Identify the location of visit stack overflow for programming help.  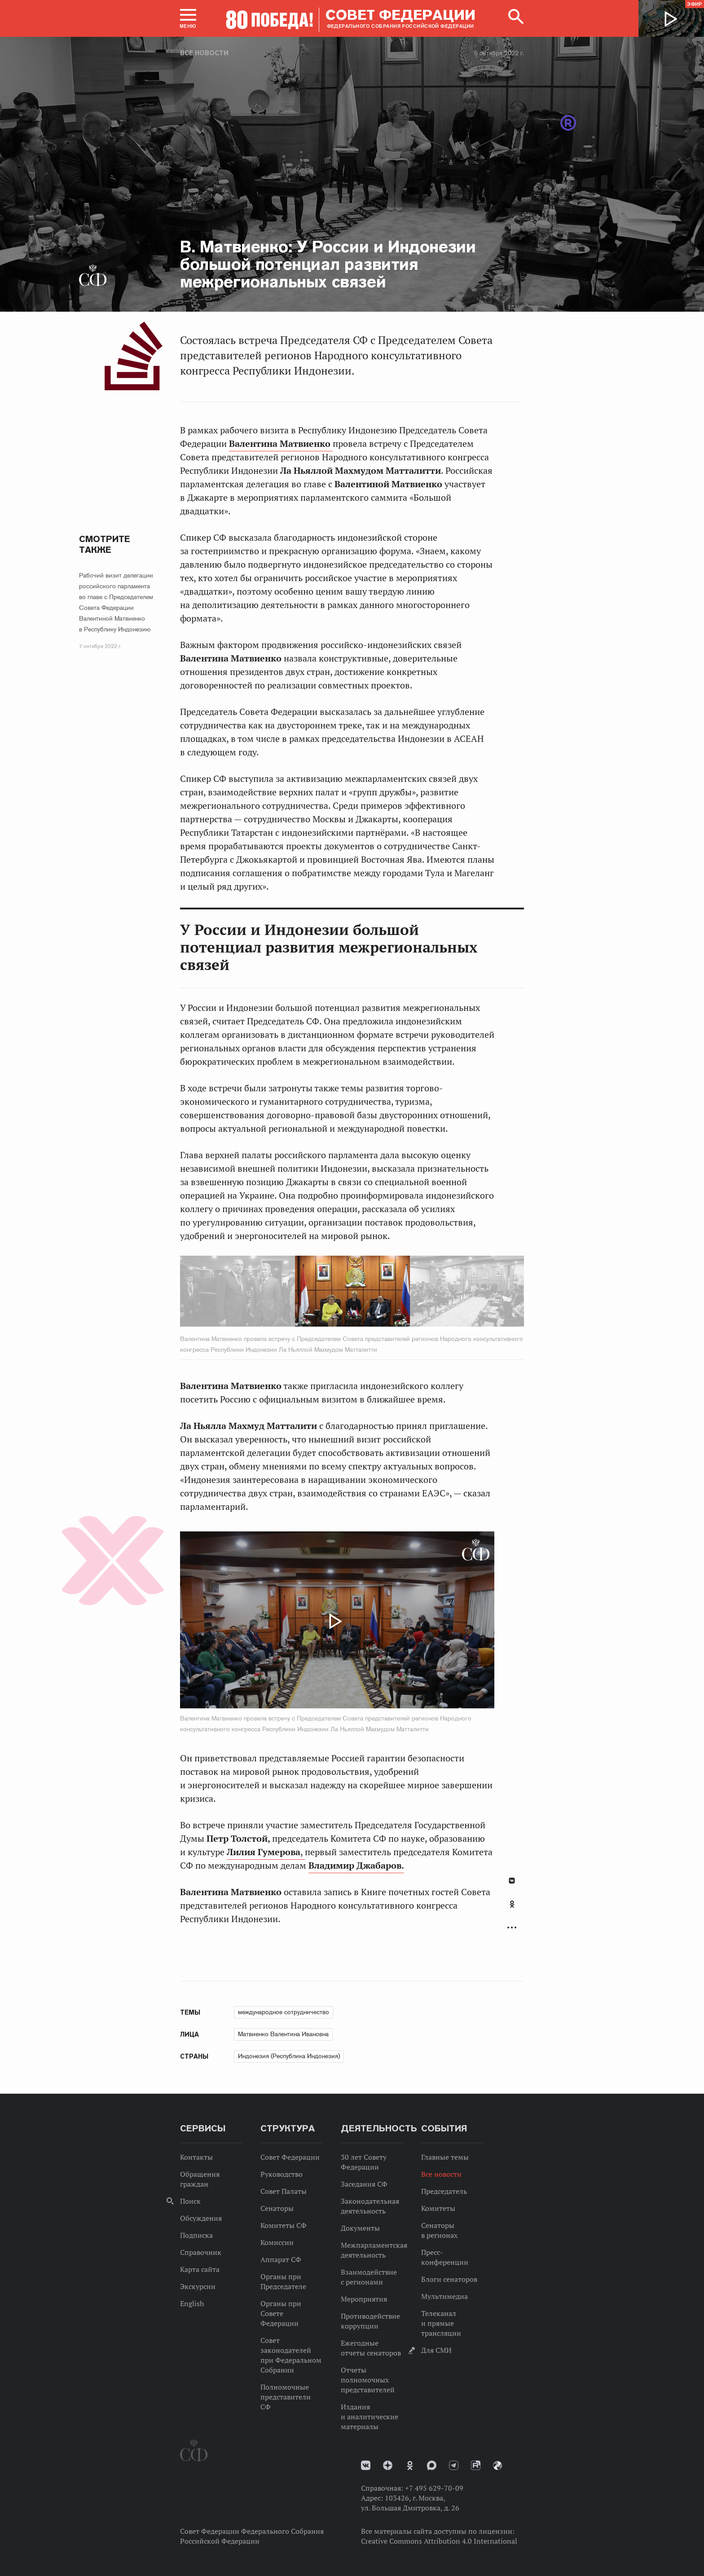
(133, 356).